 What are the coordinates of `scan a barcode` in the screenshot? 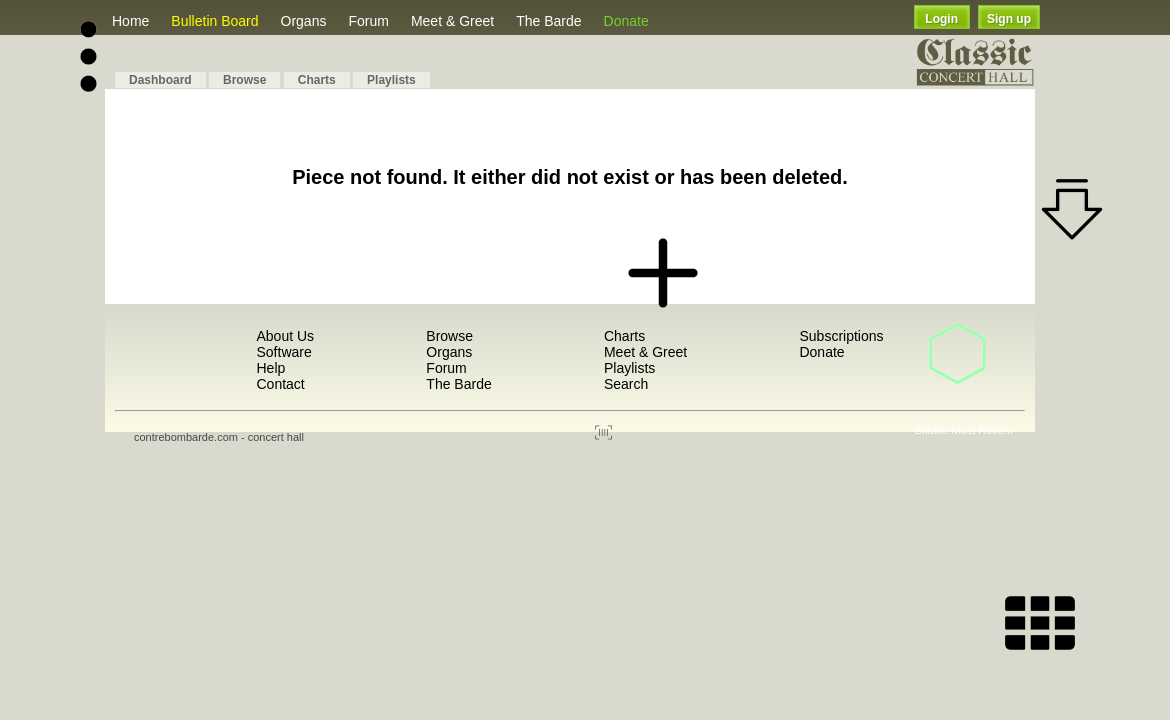 It's located at (603, 432).